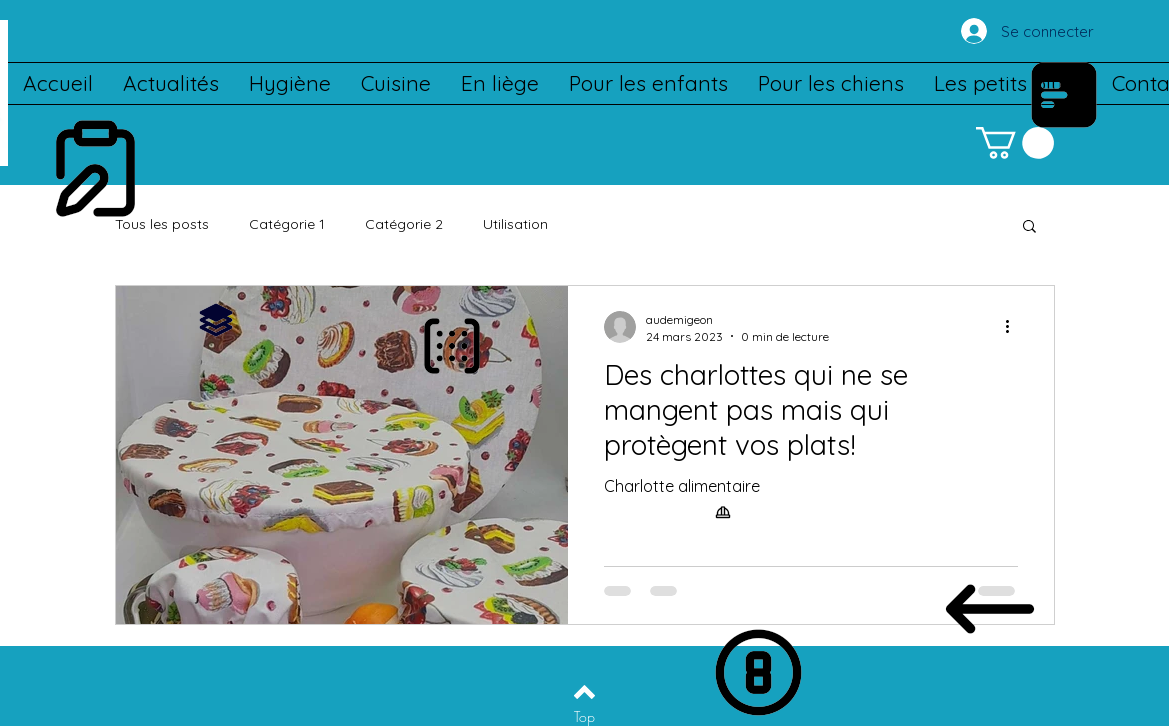 This screenshot has height=726, width=1169. What do you see at coordinates (1064, 95) in the screenshot?
I see `align content to the left, vertically centered` at bounding box center [1064, 95].